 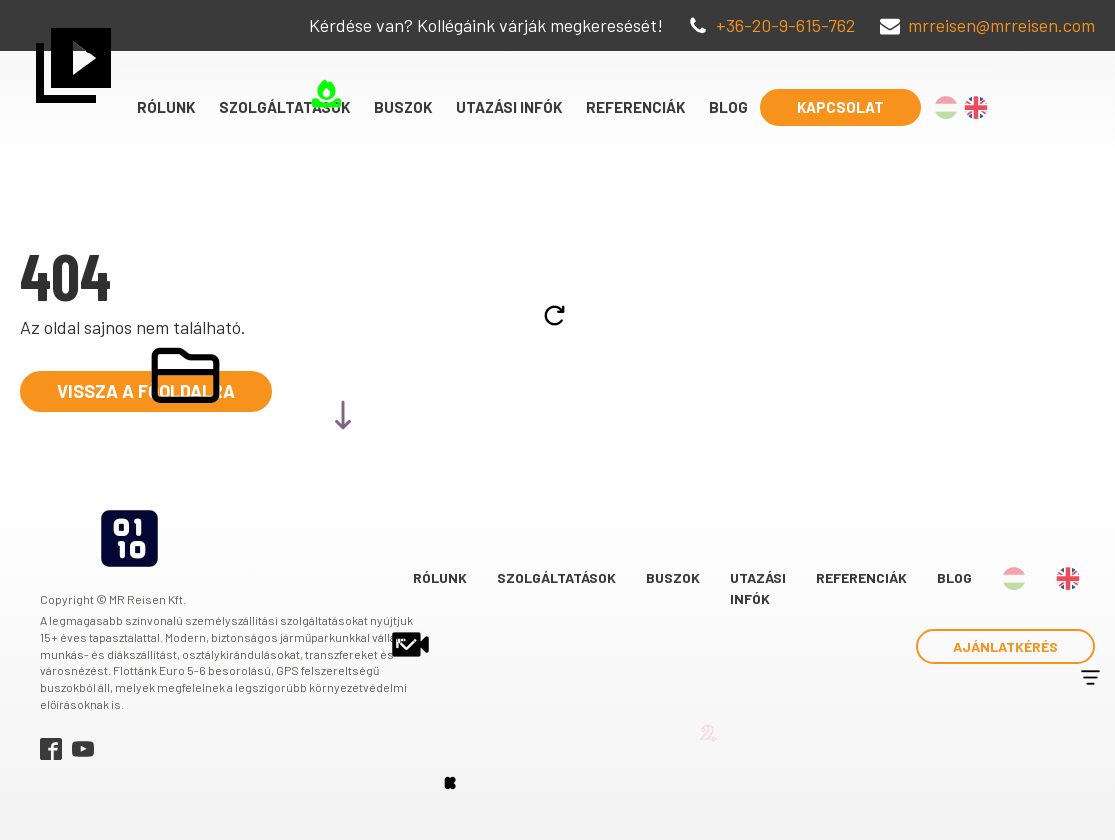 What do you see at coordinates (129, 538) in the screenshot?
I see `view binary or raw data` at bounding box center [129, 538].